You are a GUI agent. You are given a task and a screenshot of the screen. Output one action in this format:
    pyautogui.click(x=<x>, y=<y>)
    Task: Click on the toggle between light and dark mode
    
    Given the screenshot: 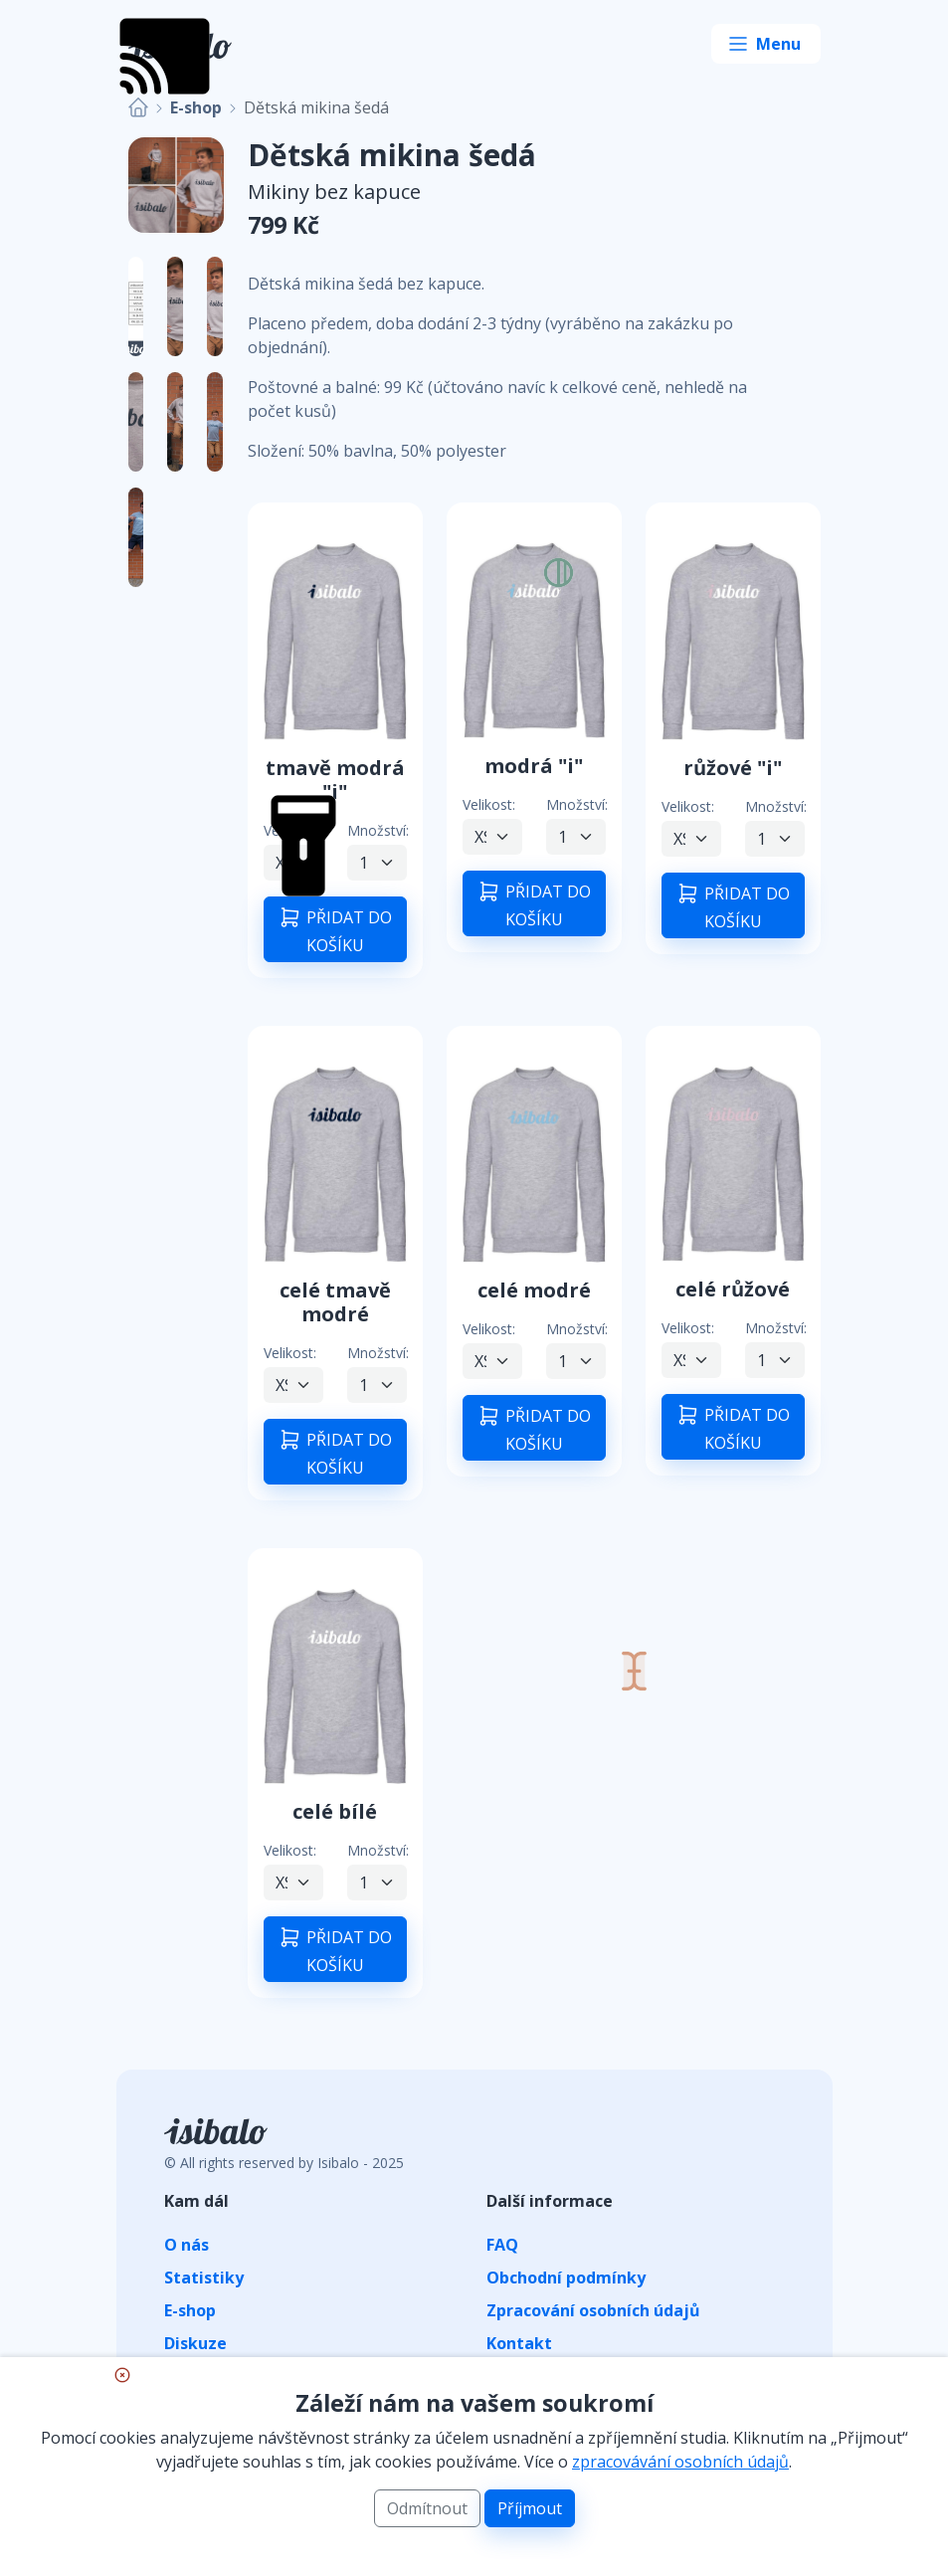 What is the action you would take?
    pyautogui.click(x=558, y=572)
    